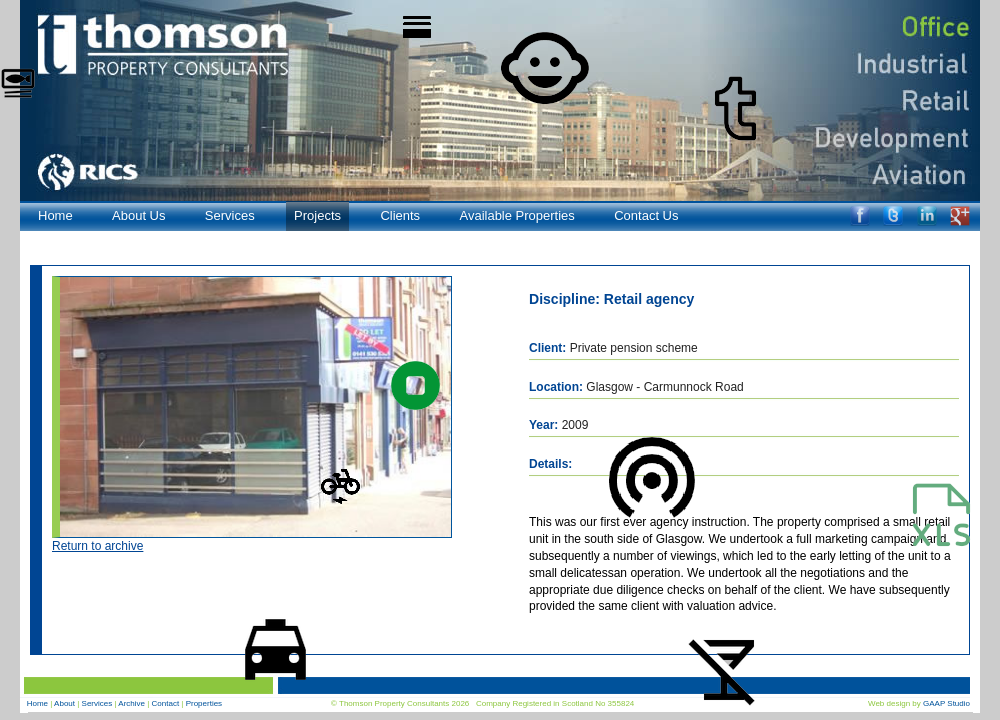 This screenshot has width=1000, height=720. What do you see at coordinates (417, 27) in the screenshot?
I see `split view horizontally` at bounding box center [417, 27].